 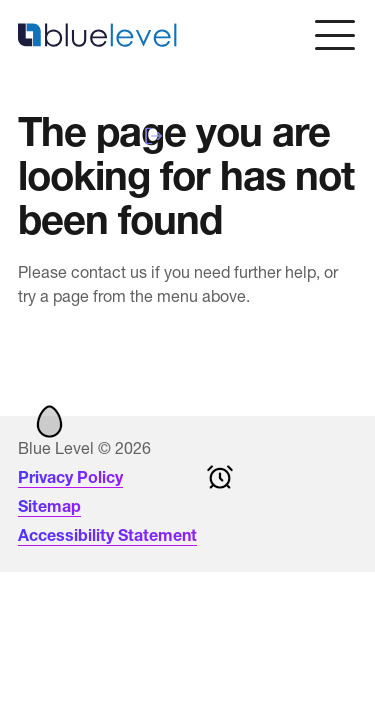 I want to click on sign out of your account, so click(x=153, y=136).